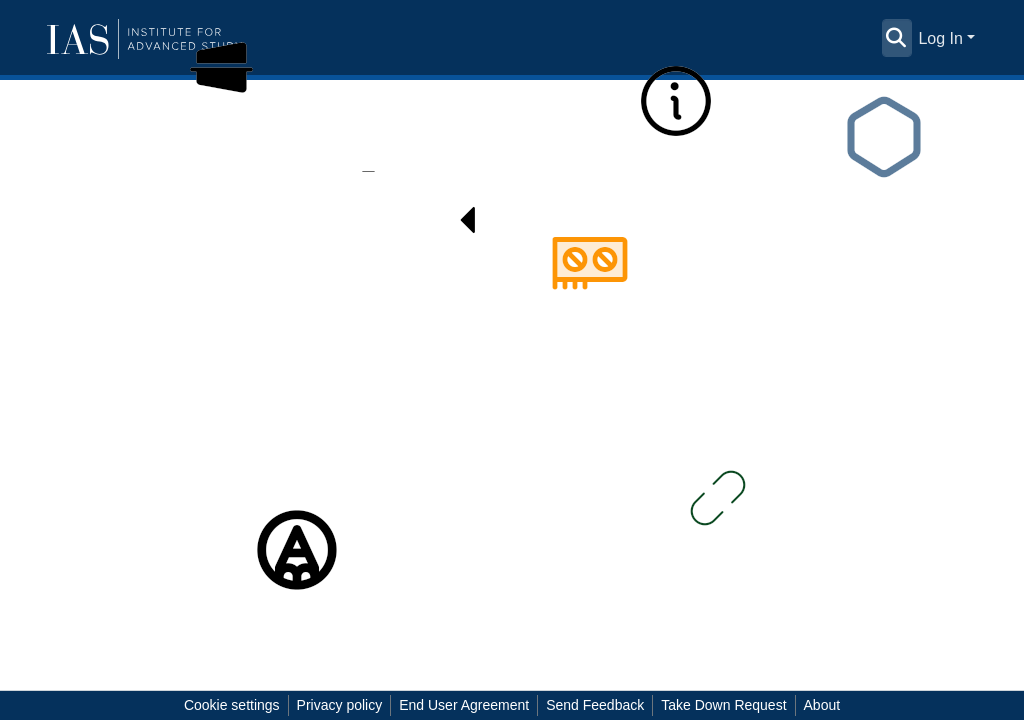 The width and height of the screenshot is (1024, 720). I want to click on unlink or break a connection, so click(718, 498).